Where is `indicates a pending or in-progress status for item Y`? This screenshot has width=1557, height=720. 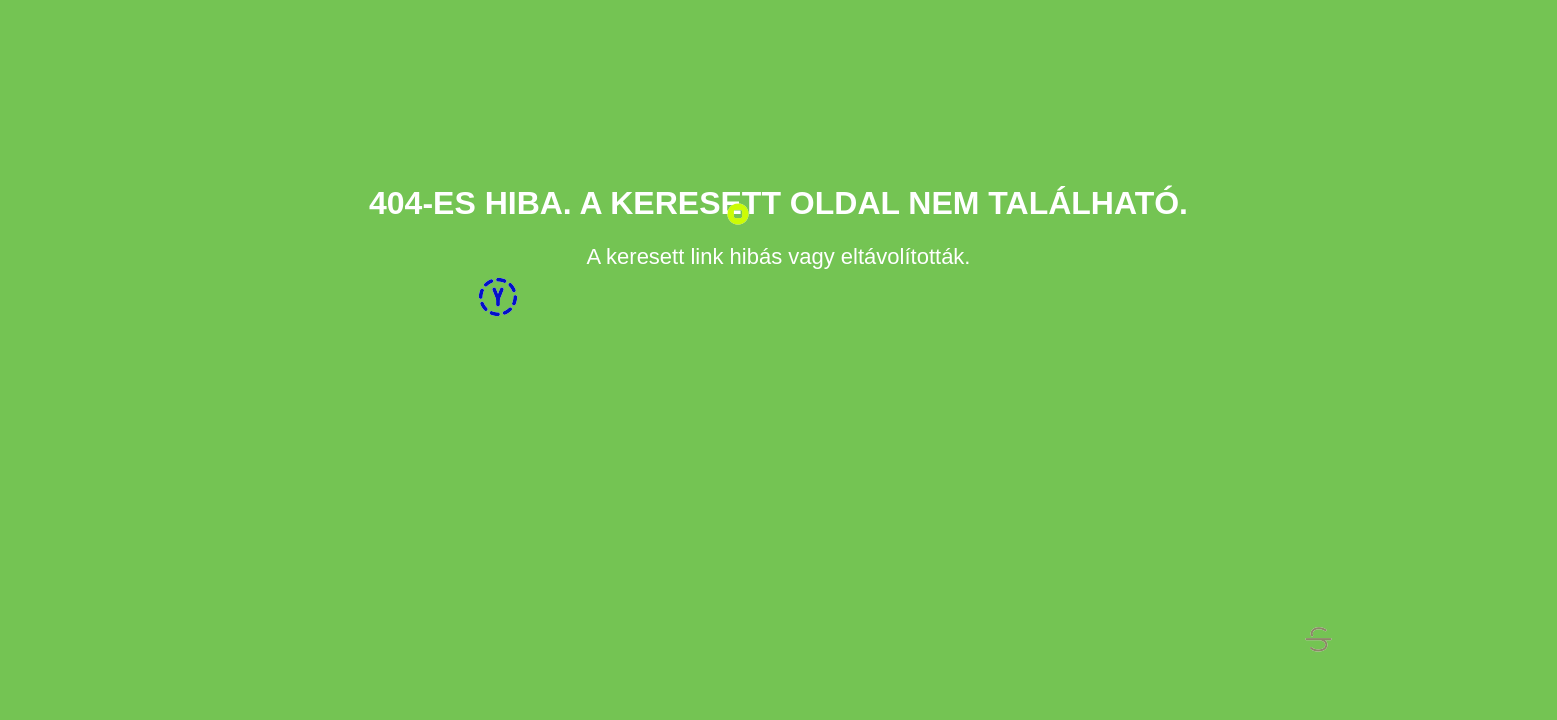 indicates a pending or in-progress status for item Y is located at coordinates (498, 297).